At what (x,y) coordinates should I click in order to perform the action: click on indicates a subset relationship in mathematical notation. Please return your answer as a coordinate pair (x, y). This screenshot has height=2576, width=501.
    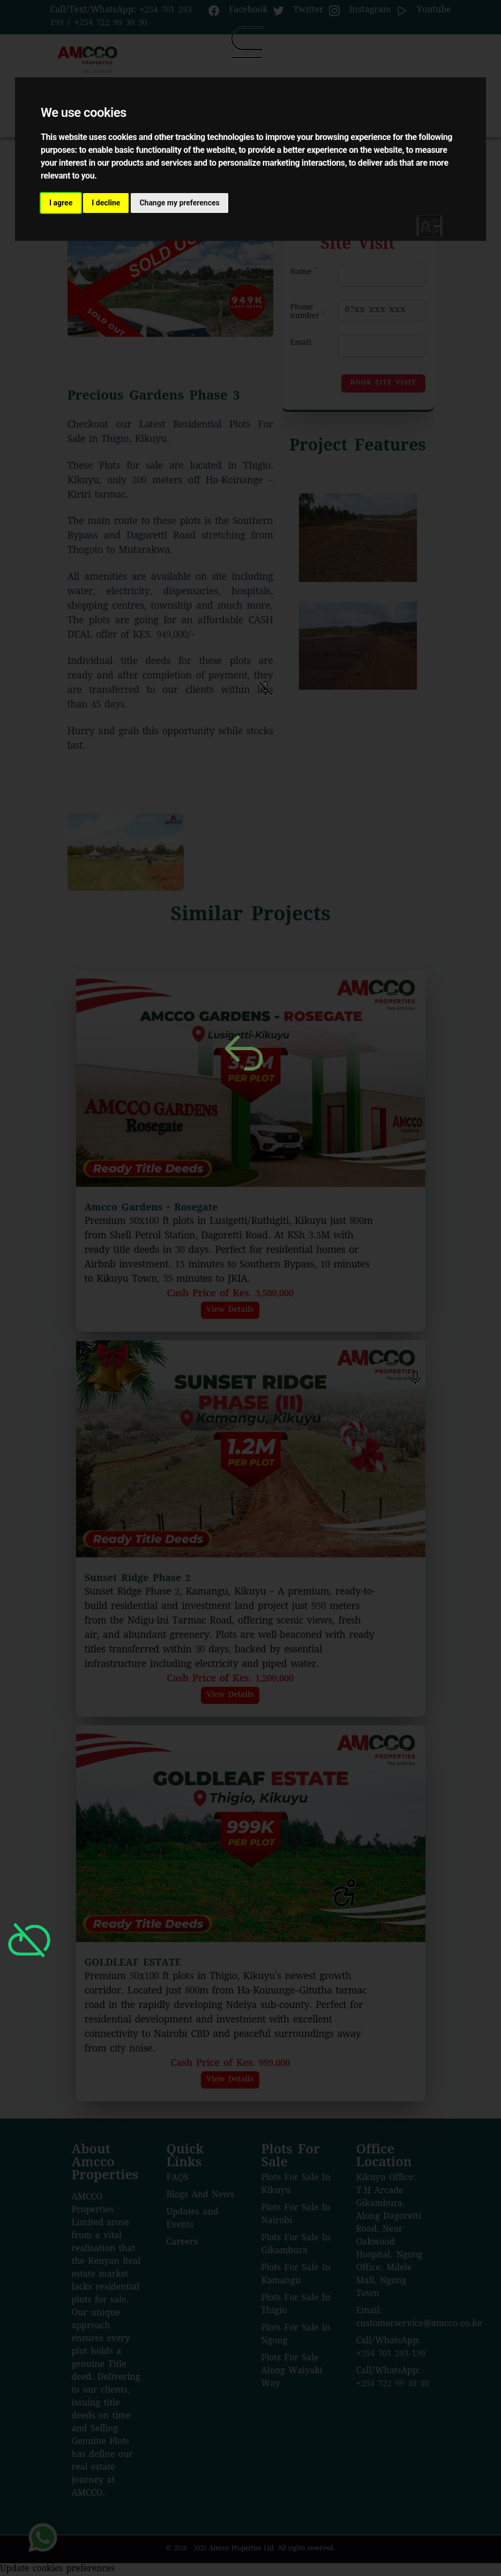
    Looking at the image, I should click on (248, 41).